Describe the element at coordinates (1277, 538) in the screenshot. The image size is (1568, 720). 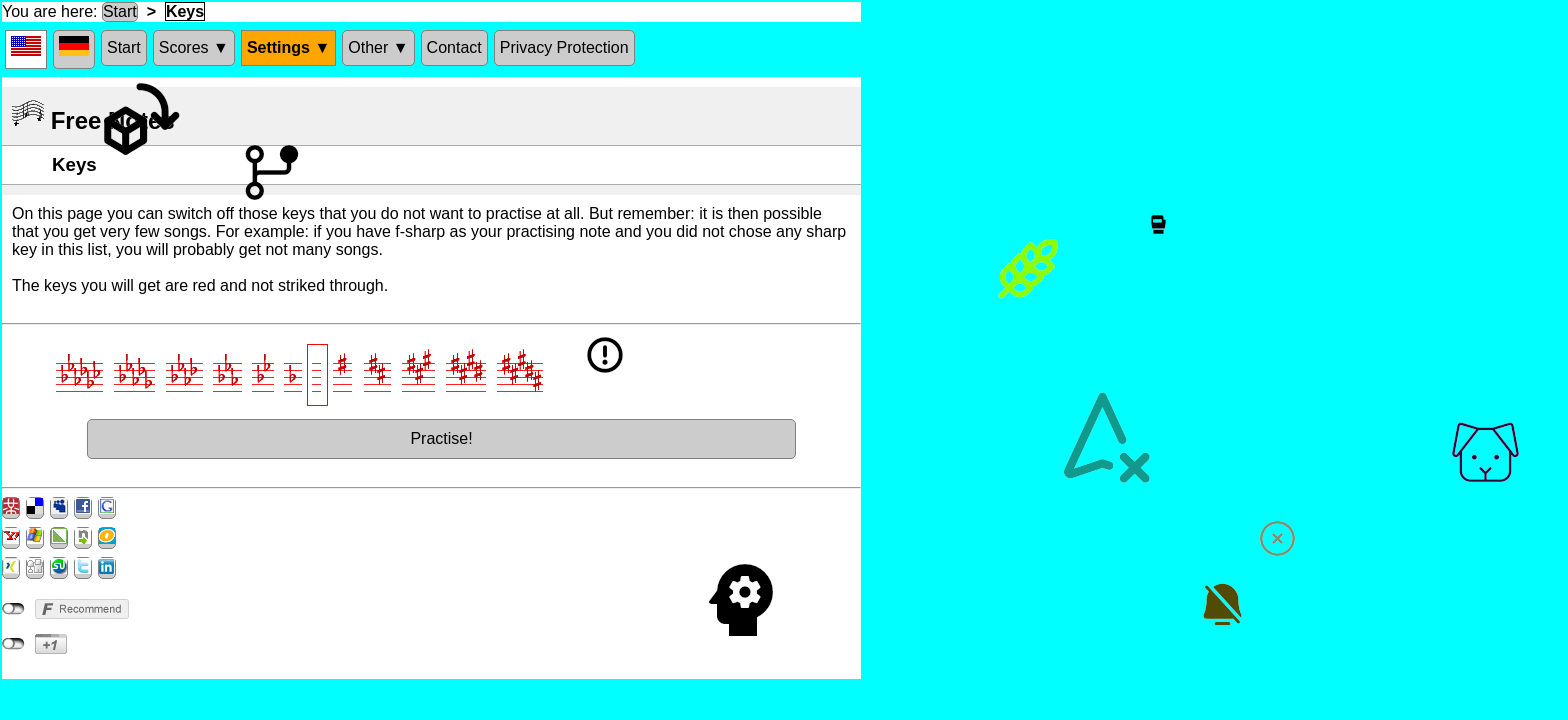
I see `close or dismiss a dialog` at that location.